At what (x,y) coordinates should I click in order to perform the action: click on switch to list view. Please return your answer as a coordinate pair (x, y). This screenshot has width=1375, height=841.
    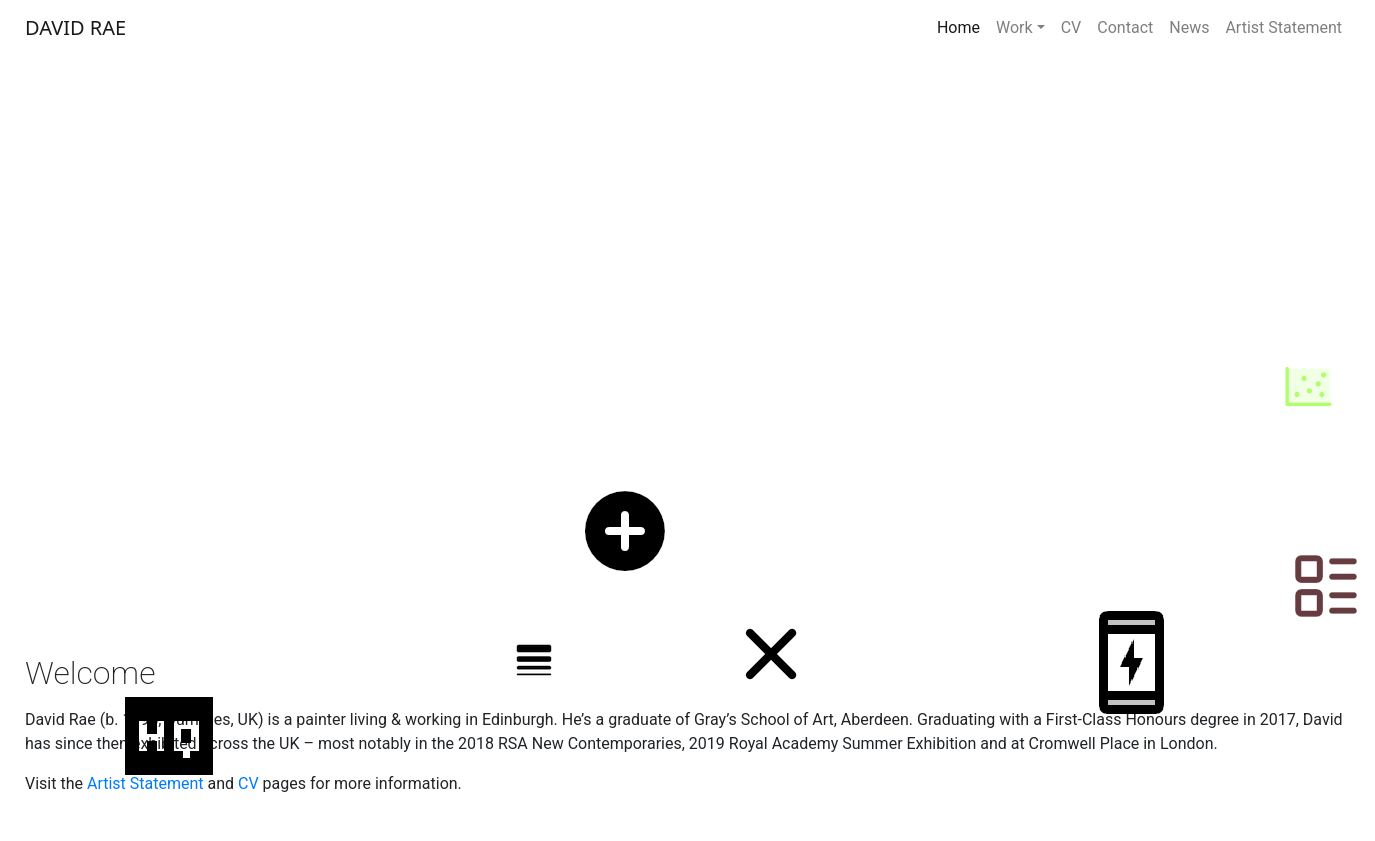
    Looking at the image, I should click on (1326, 586).